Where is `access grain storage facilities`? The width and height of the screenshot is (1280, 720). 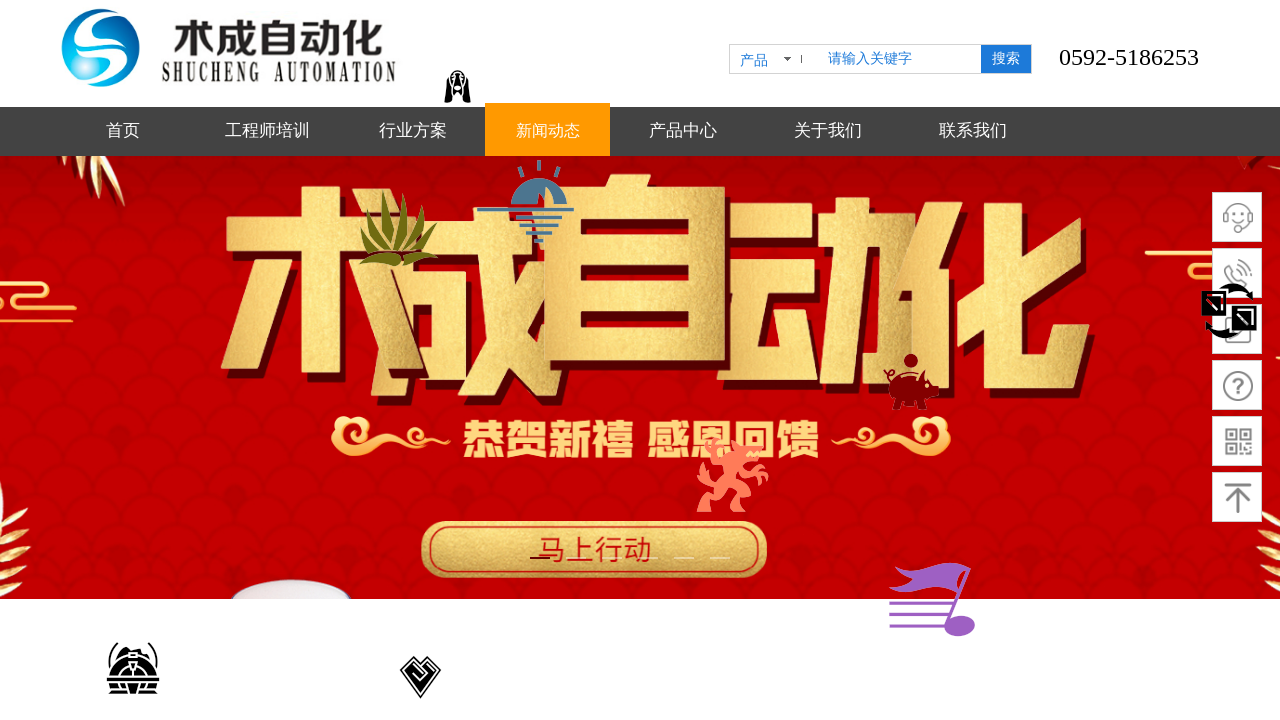 access grain storage facilities is located at coordinates (133, 668).